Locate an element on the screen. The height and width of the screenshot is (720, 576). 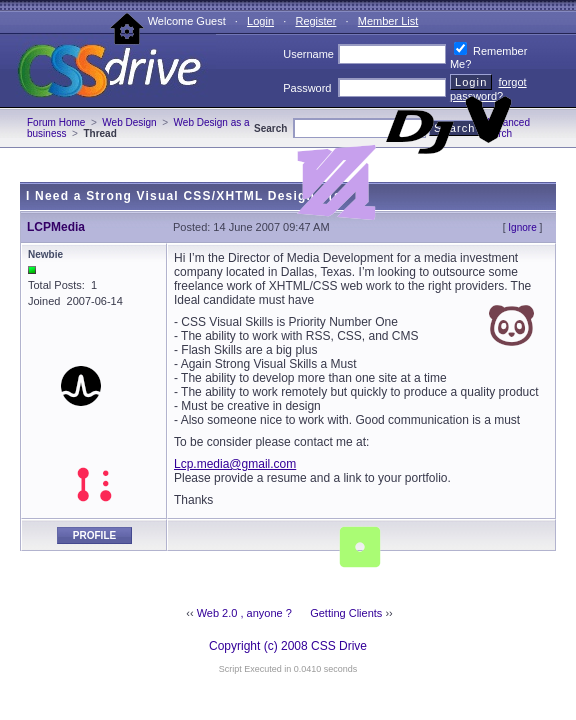
Vagrant development environment logo is located at coordinates (488, 119).